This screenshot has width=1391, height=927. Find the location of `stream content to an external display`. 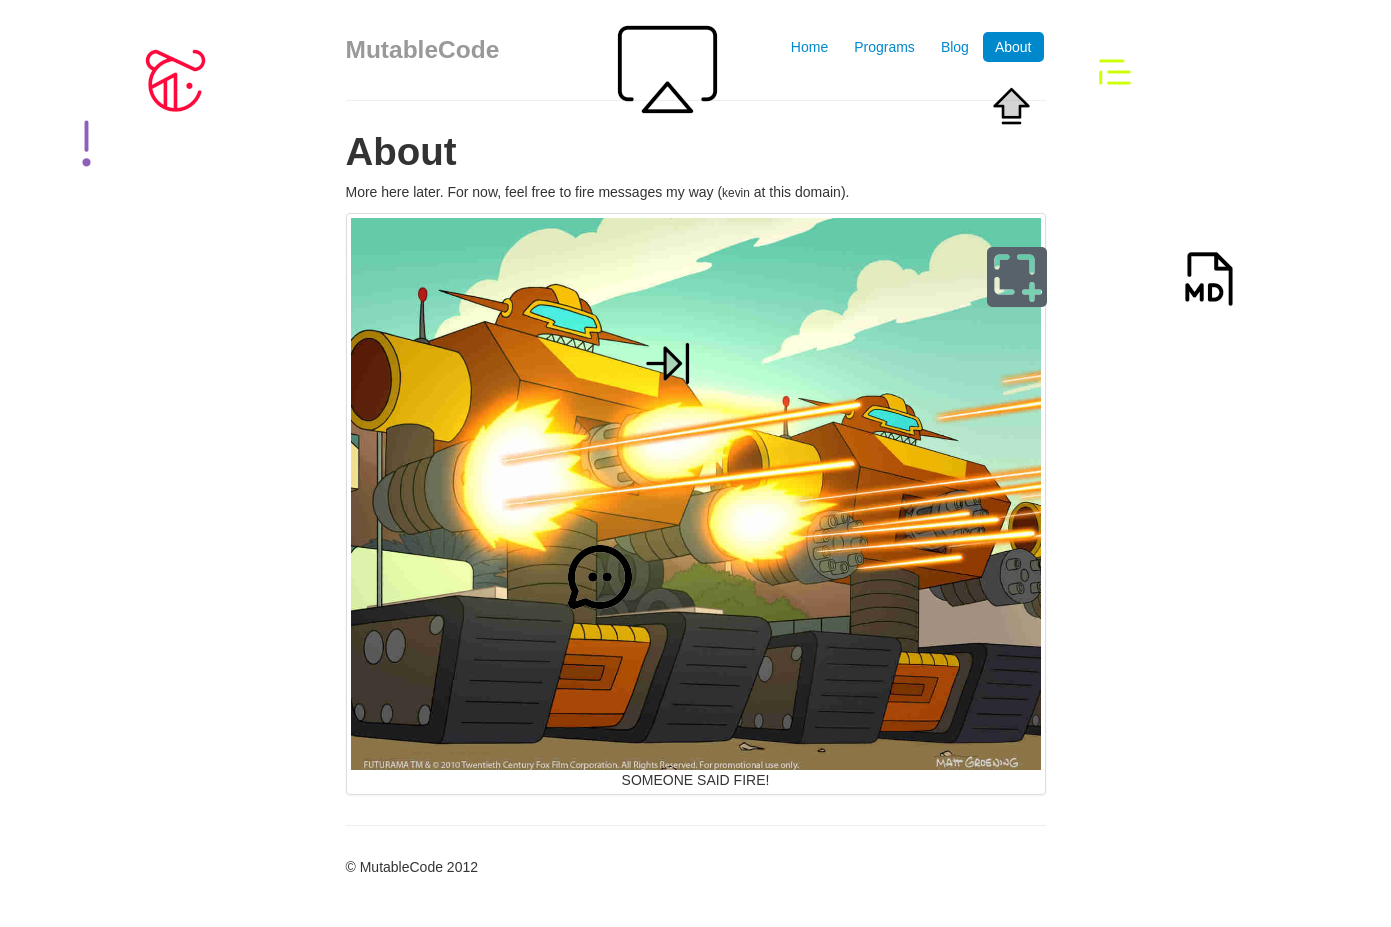

stream content to an external display is located at coordinates (667, 67).